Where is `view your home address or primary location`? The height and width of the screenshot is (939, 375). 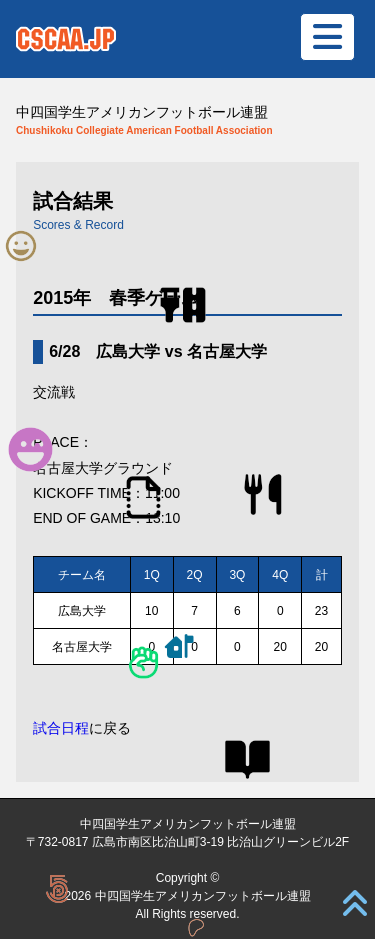 view your home address or primary location is located at coordinates (179, 646).